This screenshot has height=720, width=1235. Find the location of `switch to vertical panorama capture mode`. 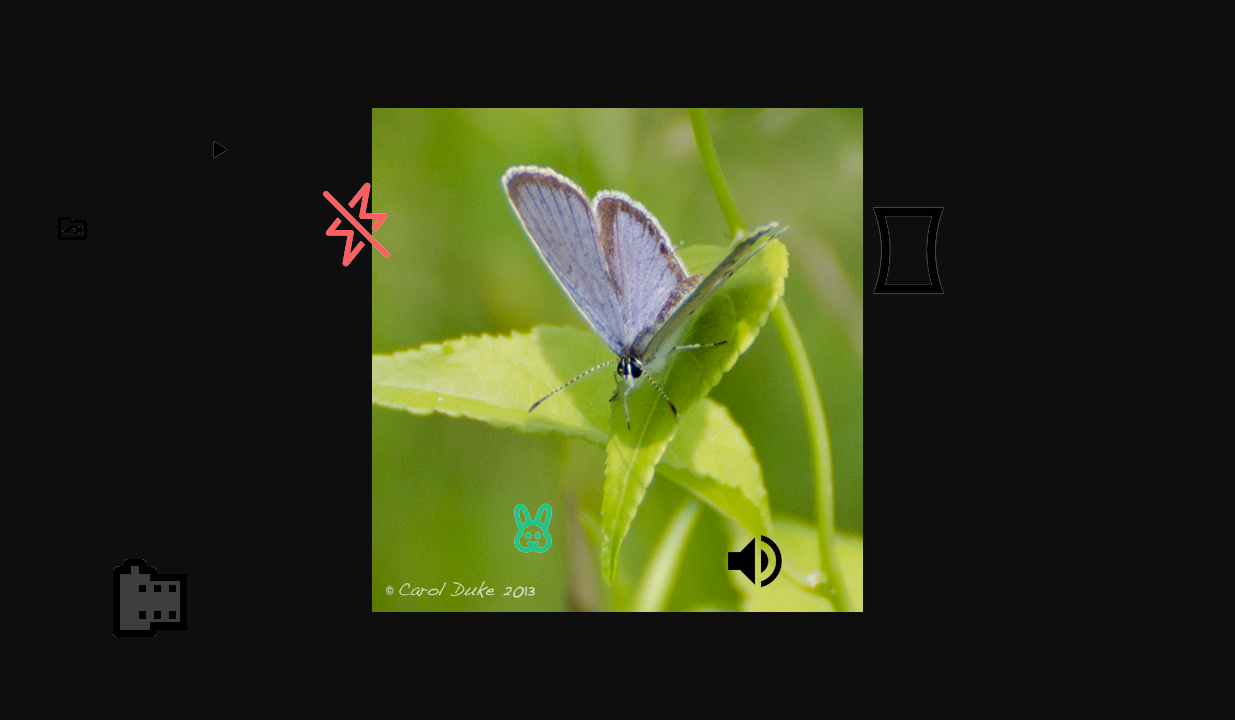

switch to vertical panorama capture mode is located at coordinates (908, 250).